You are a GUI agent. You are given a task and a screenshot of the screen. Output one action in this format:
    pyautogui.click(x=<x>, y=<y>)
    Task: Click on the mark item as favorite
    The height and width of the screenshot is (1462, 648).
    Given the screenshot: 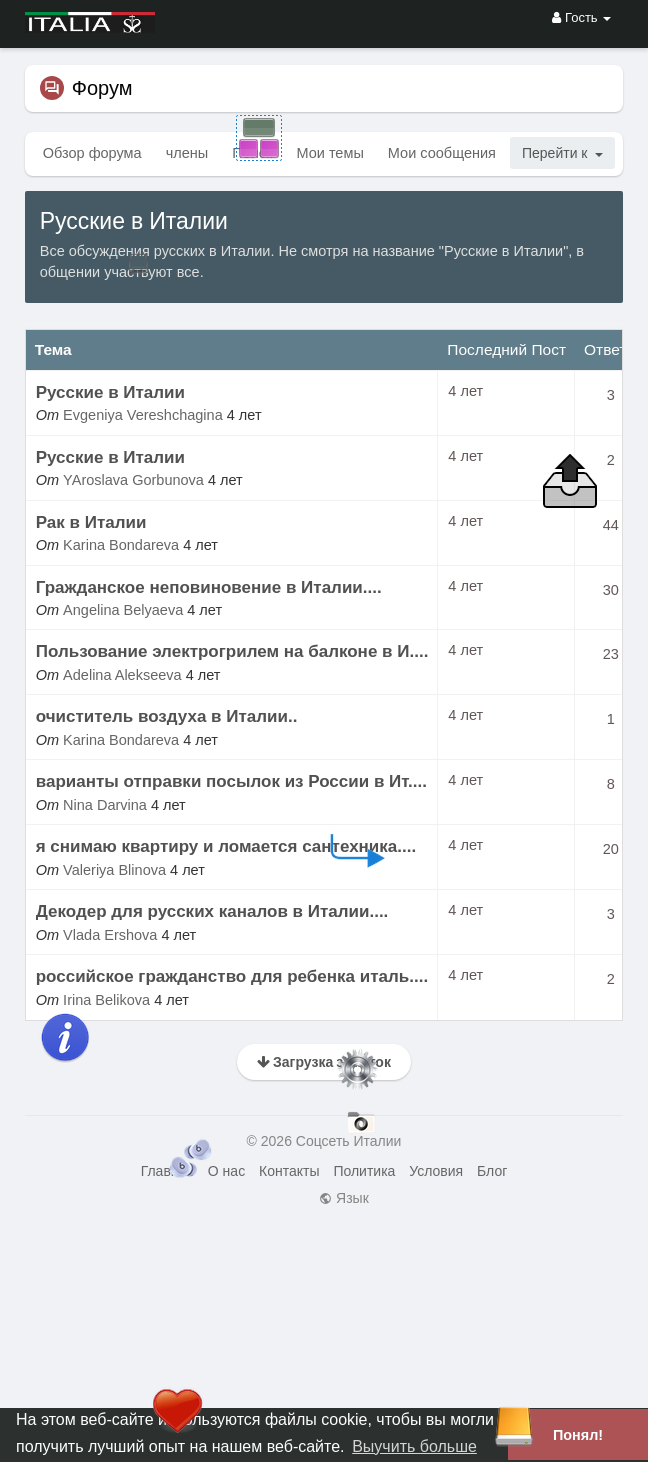 What is the action you would take?
    pyautogui.click(x=177, y=1411)
    